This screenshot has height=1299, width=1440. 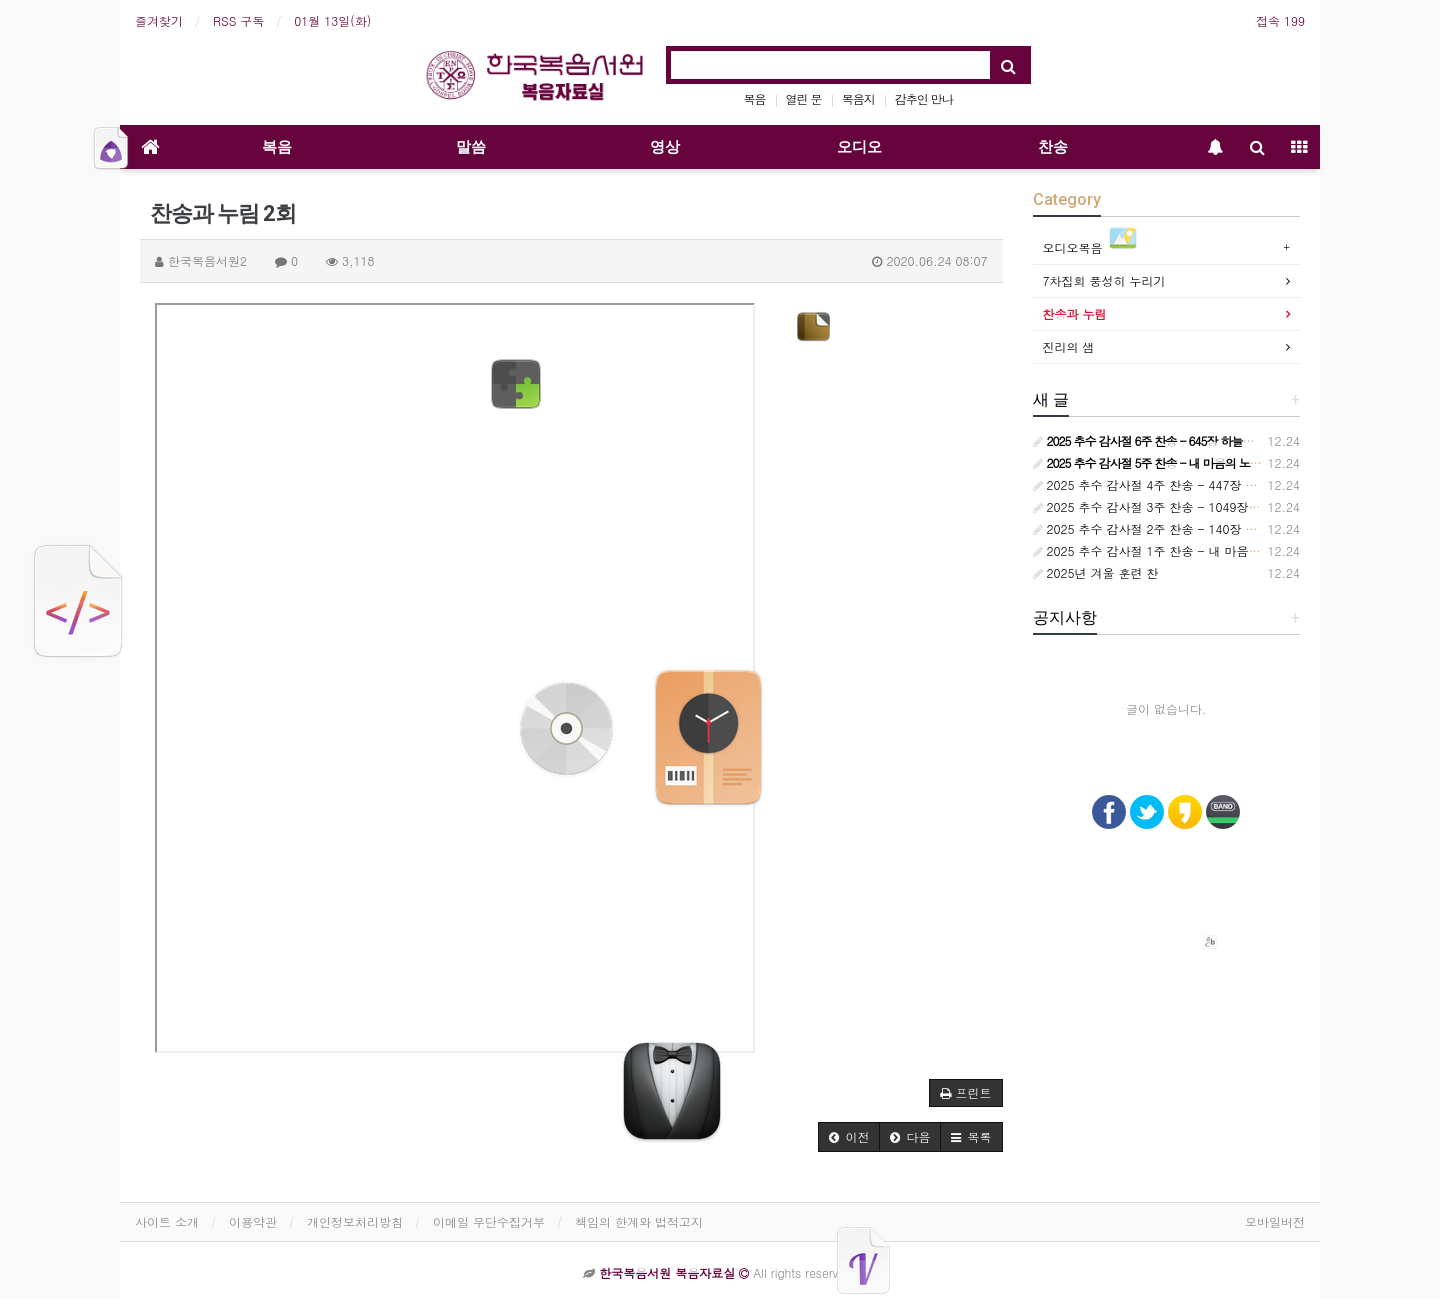 I want to click on meson build system configuration file, so click(x=111, y=148).